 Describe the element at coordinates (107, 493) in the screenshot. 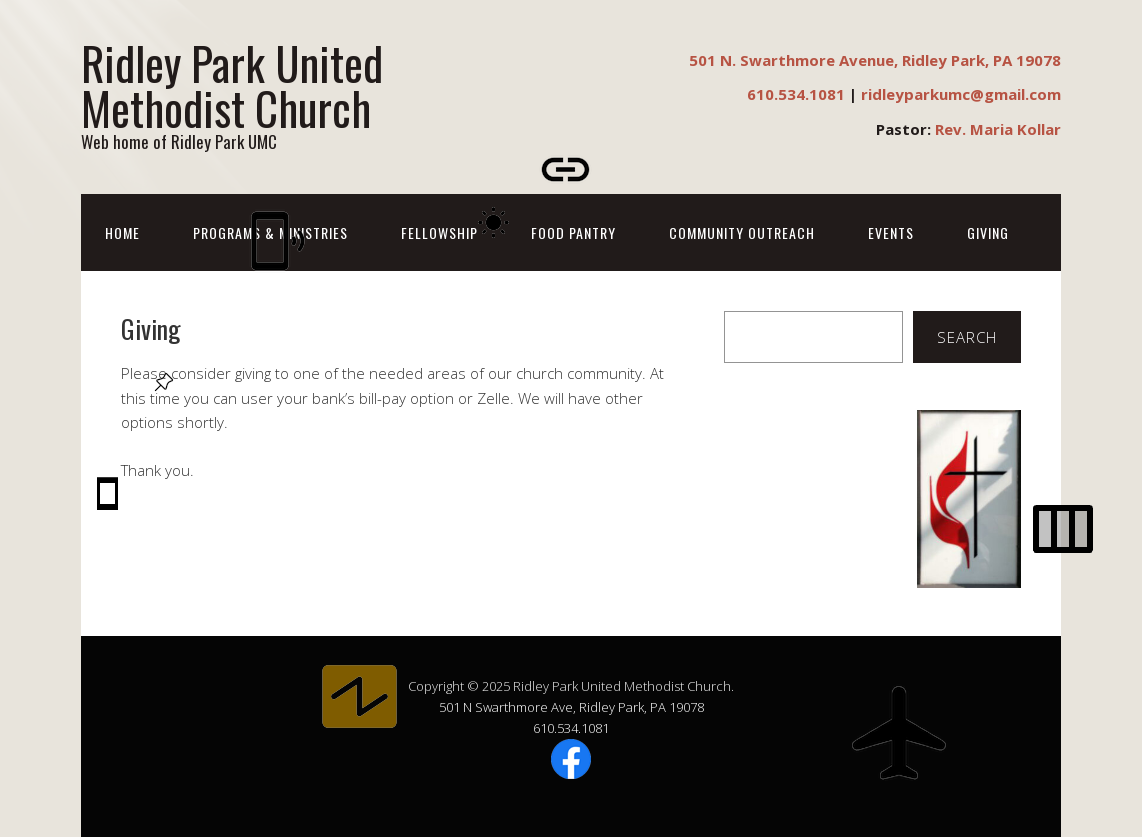

I see `indicates mobile device or smartphone view` at that location.